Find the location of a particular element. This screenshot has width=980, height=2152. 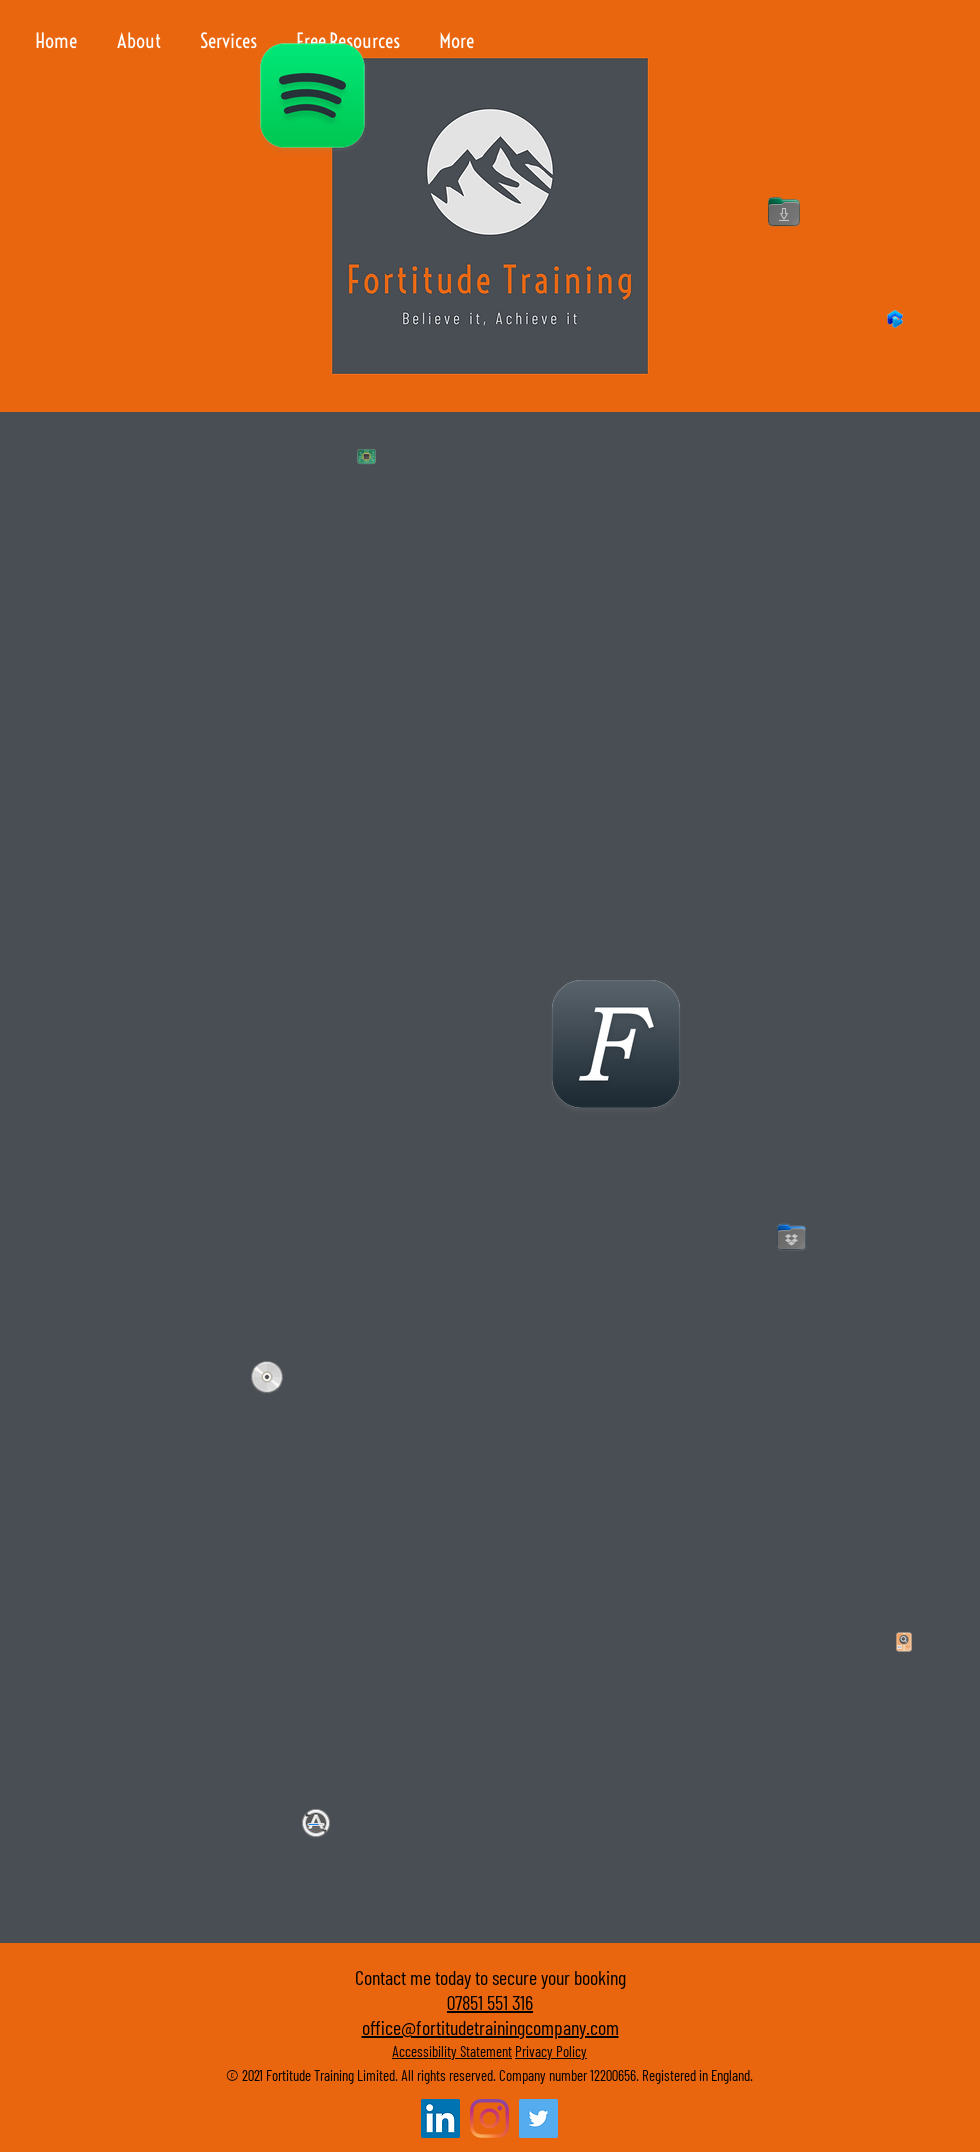

open jockey hardware monitoring app is located at coordinates (366, 456).